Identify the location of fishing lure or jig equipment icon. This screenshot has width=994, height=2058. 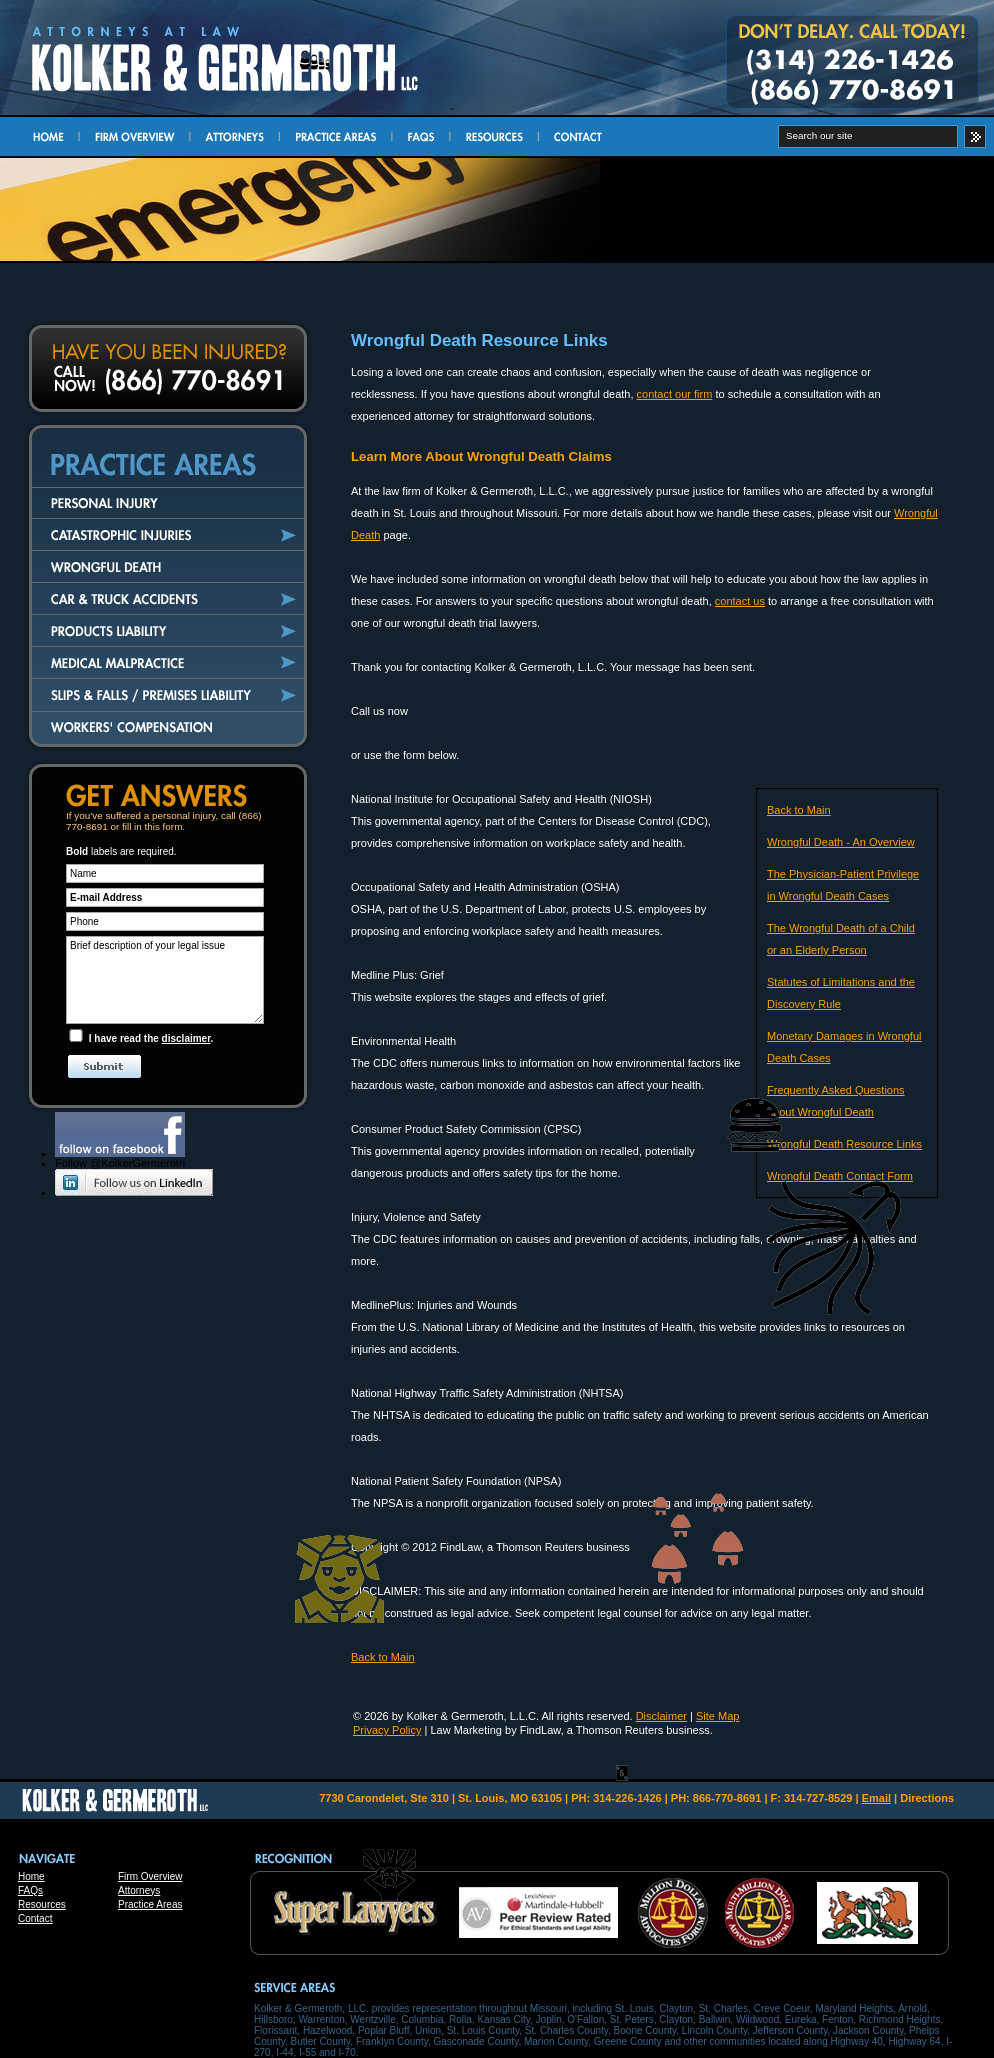
(835, 1247).